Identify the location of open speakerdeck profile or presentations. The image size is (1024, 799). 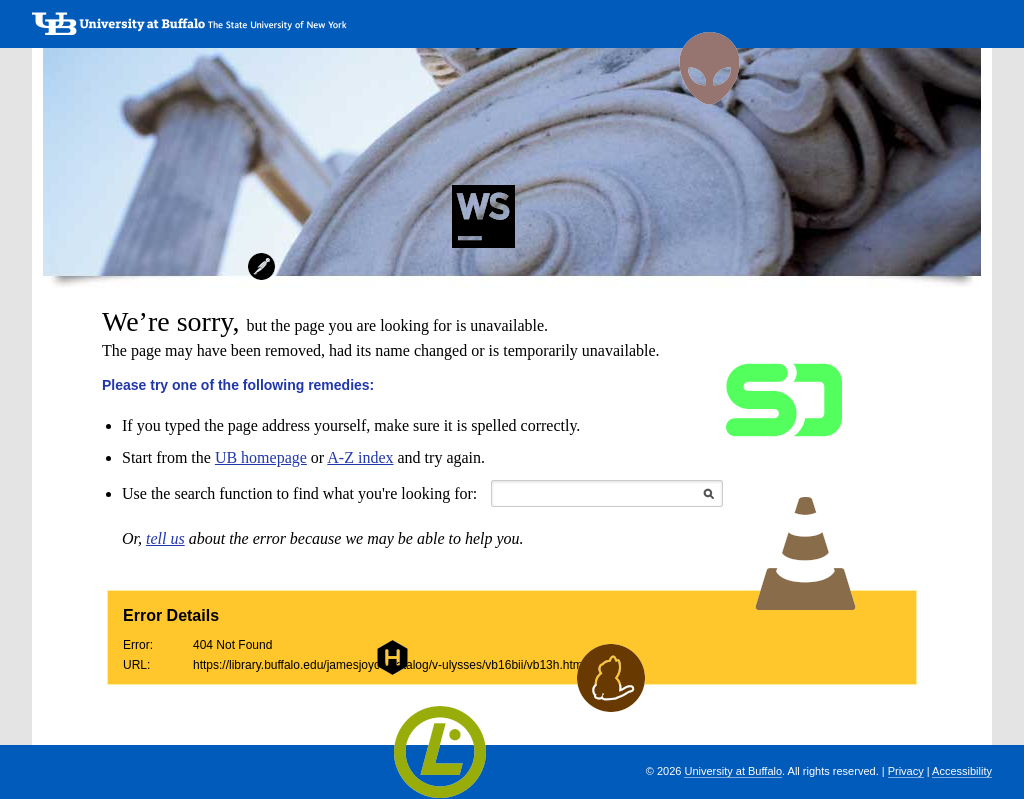
(784, 400).